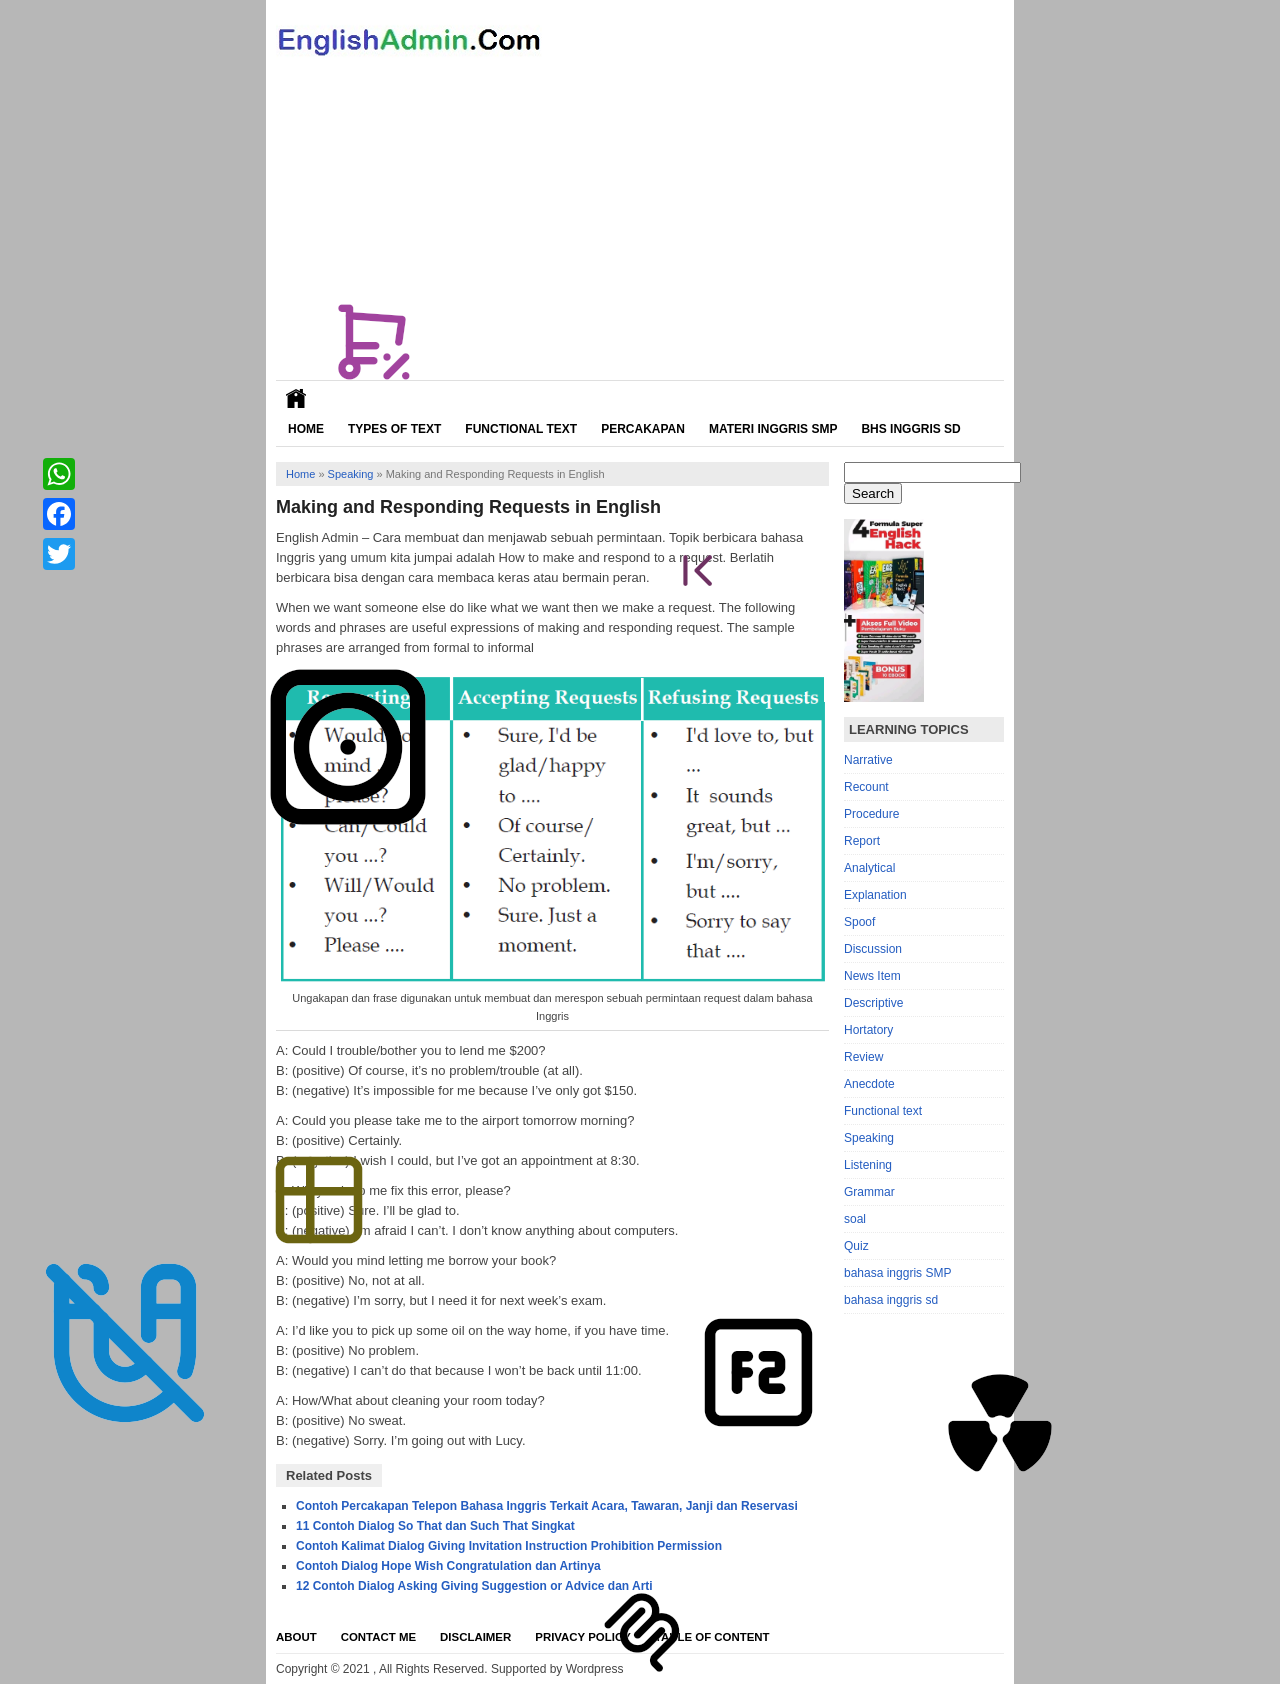 The height and width of the screenshot is (1684, 1280). Describe the element at coordinates (348, 747) in the screenshot. I see `tumble dry on low heat setting` at that location.